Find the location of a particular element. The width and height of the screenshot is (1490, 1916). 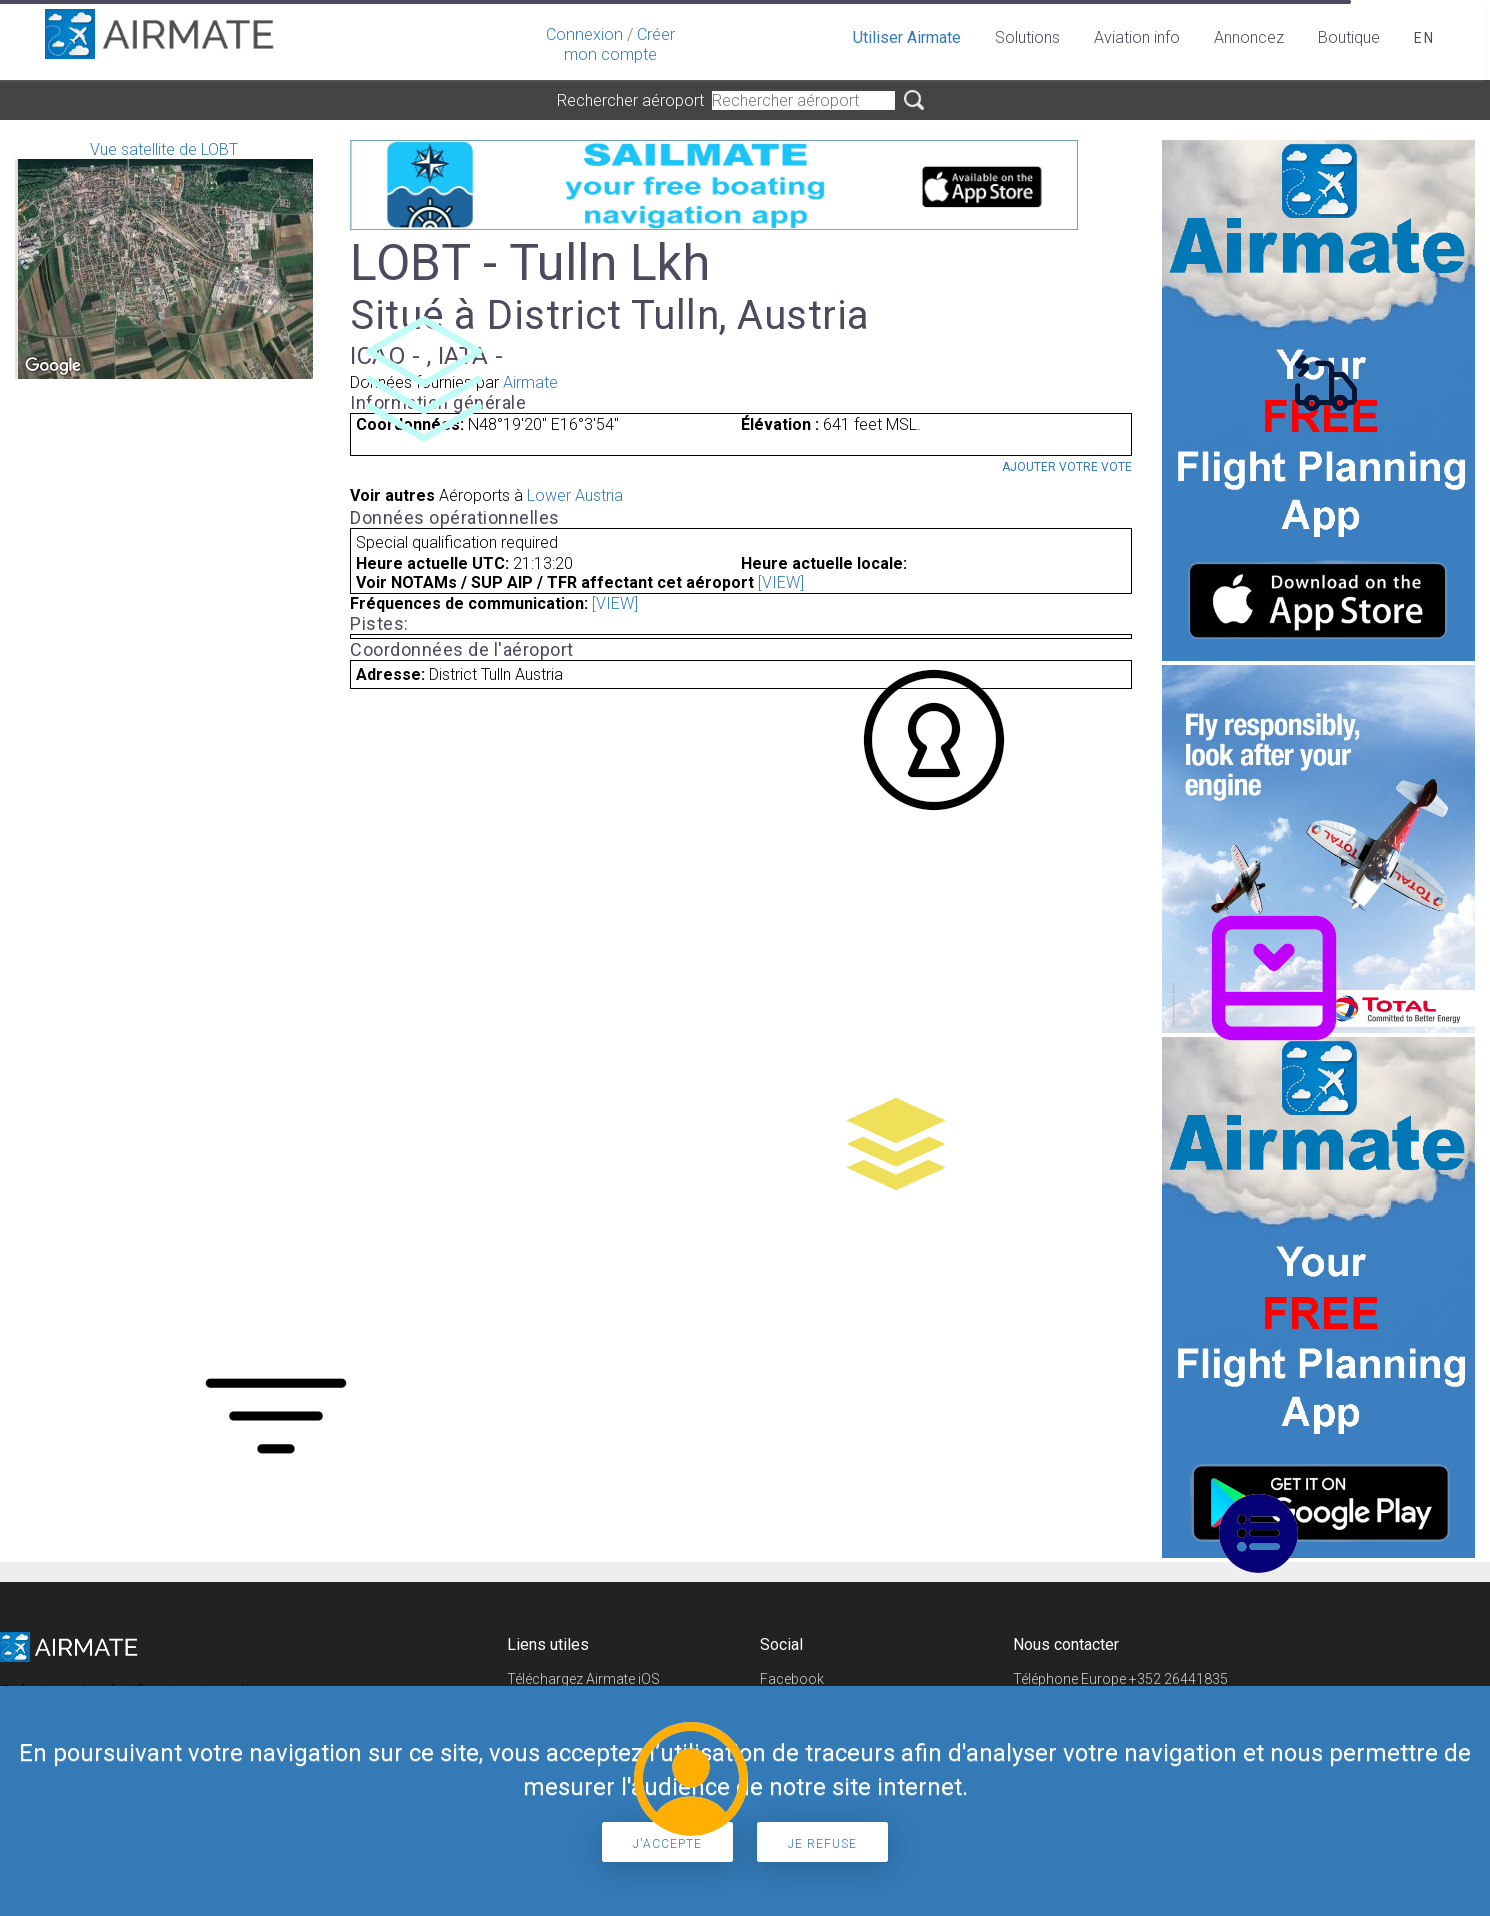

view layers or stacked items is located at coordinates (424, 379).